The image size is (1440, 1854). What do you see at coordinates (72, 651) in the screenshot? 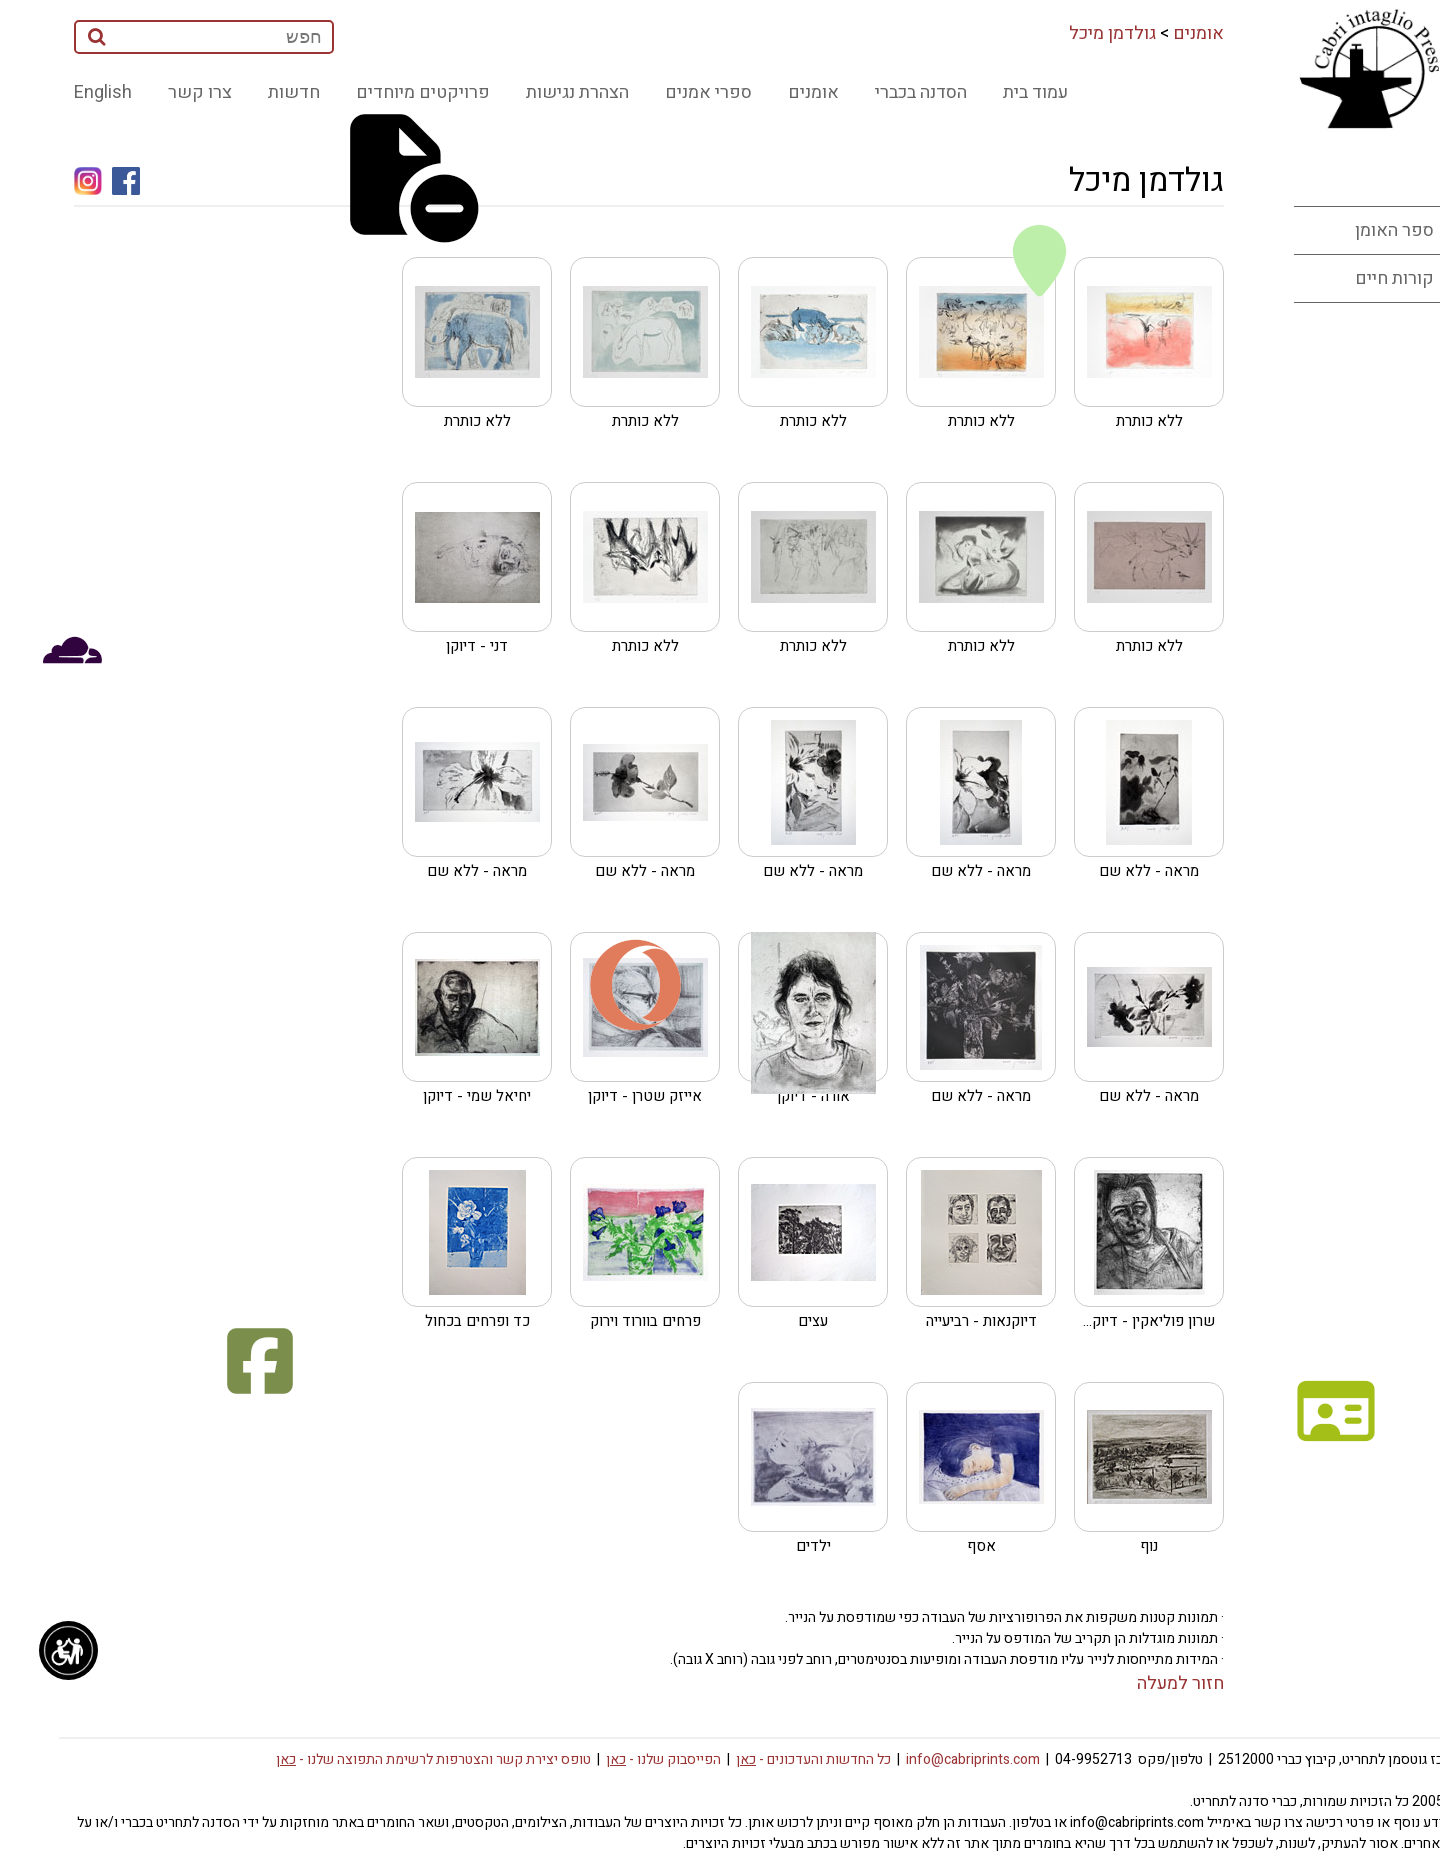
I see `Cloudflare logo` at bounding box center [72, 651].